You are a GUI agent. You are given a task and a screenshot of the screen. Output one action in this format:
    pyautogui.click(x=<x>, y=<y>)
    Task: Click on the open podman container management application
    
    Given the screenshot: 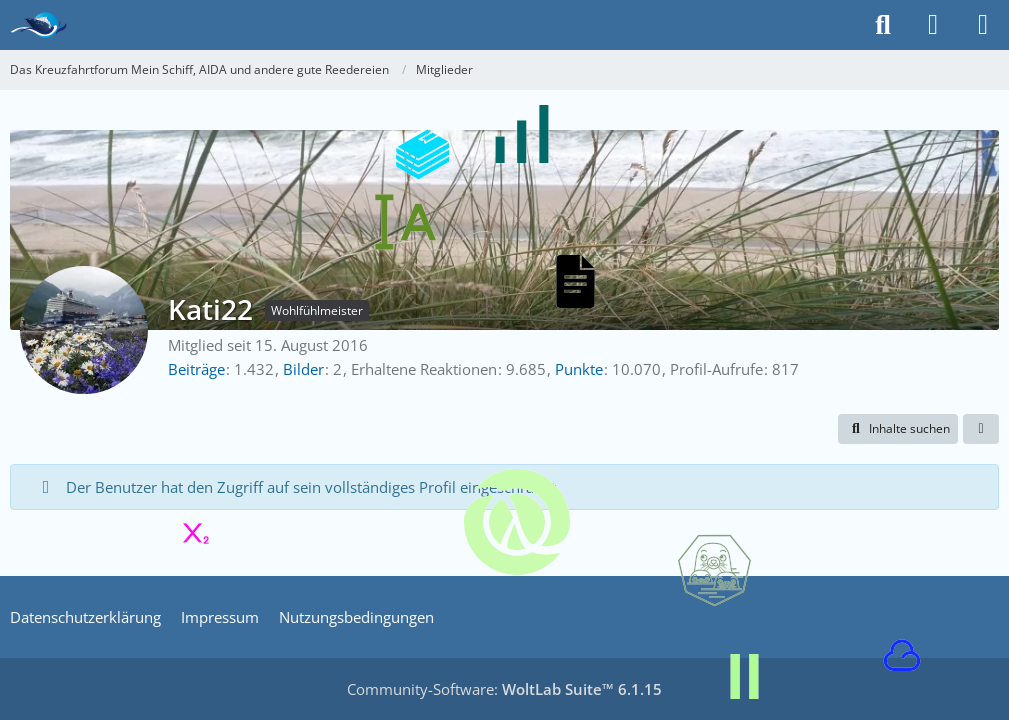 What is the action you would take?
    pyautogui.click(x=714, y=570)
    